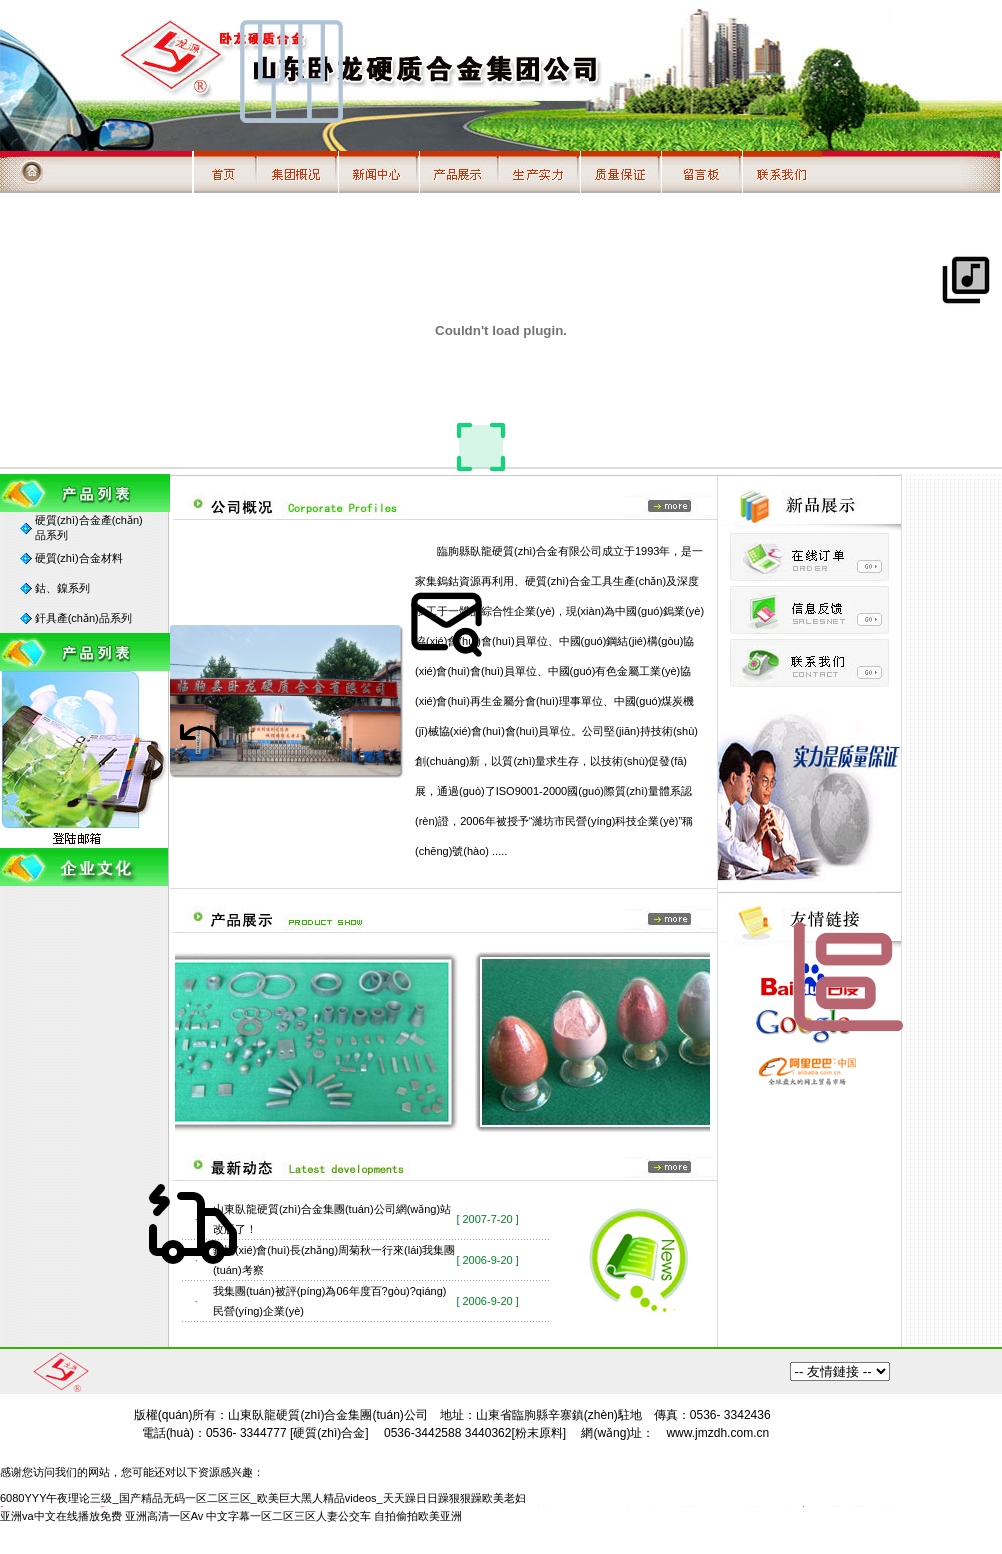 This screenshot has width=1002, height=1554. Describe the element at coordinates (446, 621) in the screenshot. I see `search your emails` at that location.